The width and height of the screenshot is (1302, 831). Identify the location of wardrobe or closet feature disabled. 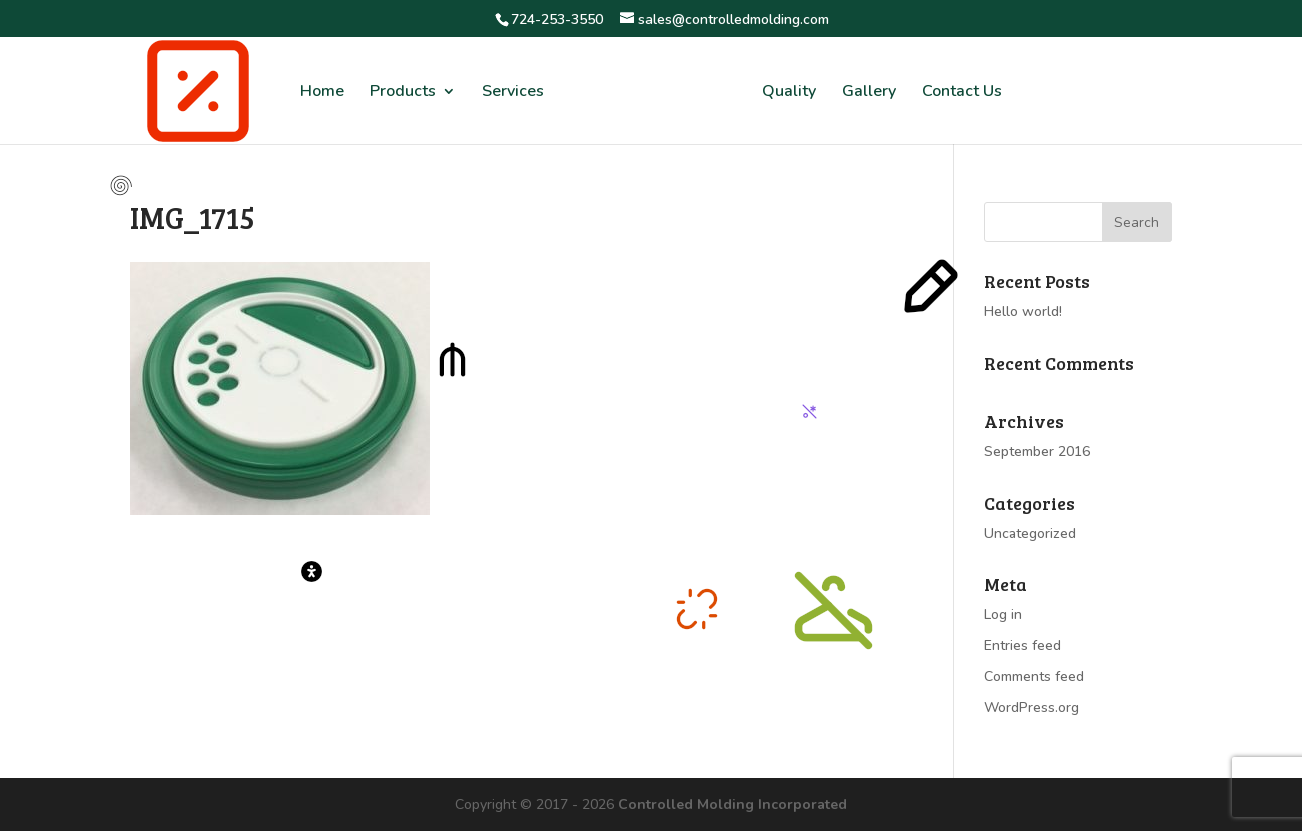
(833, 610).